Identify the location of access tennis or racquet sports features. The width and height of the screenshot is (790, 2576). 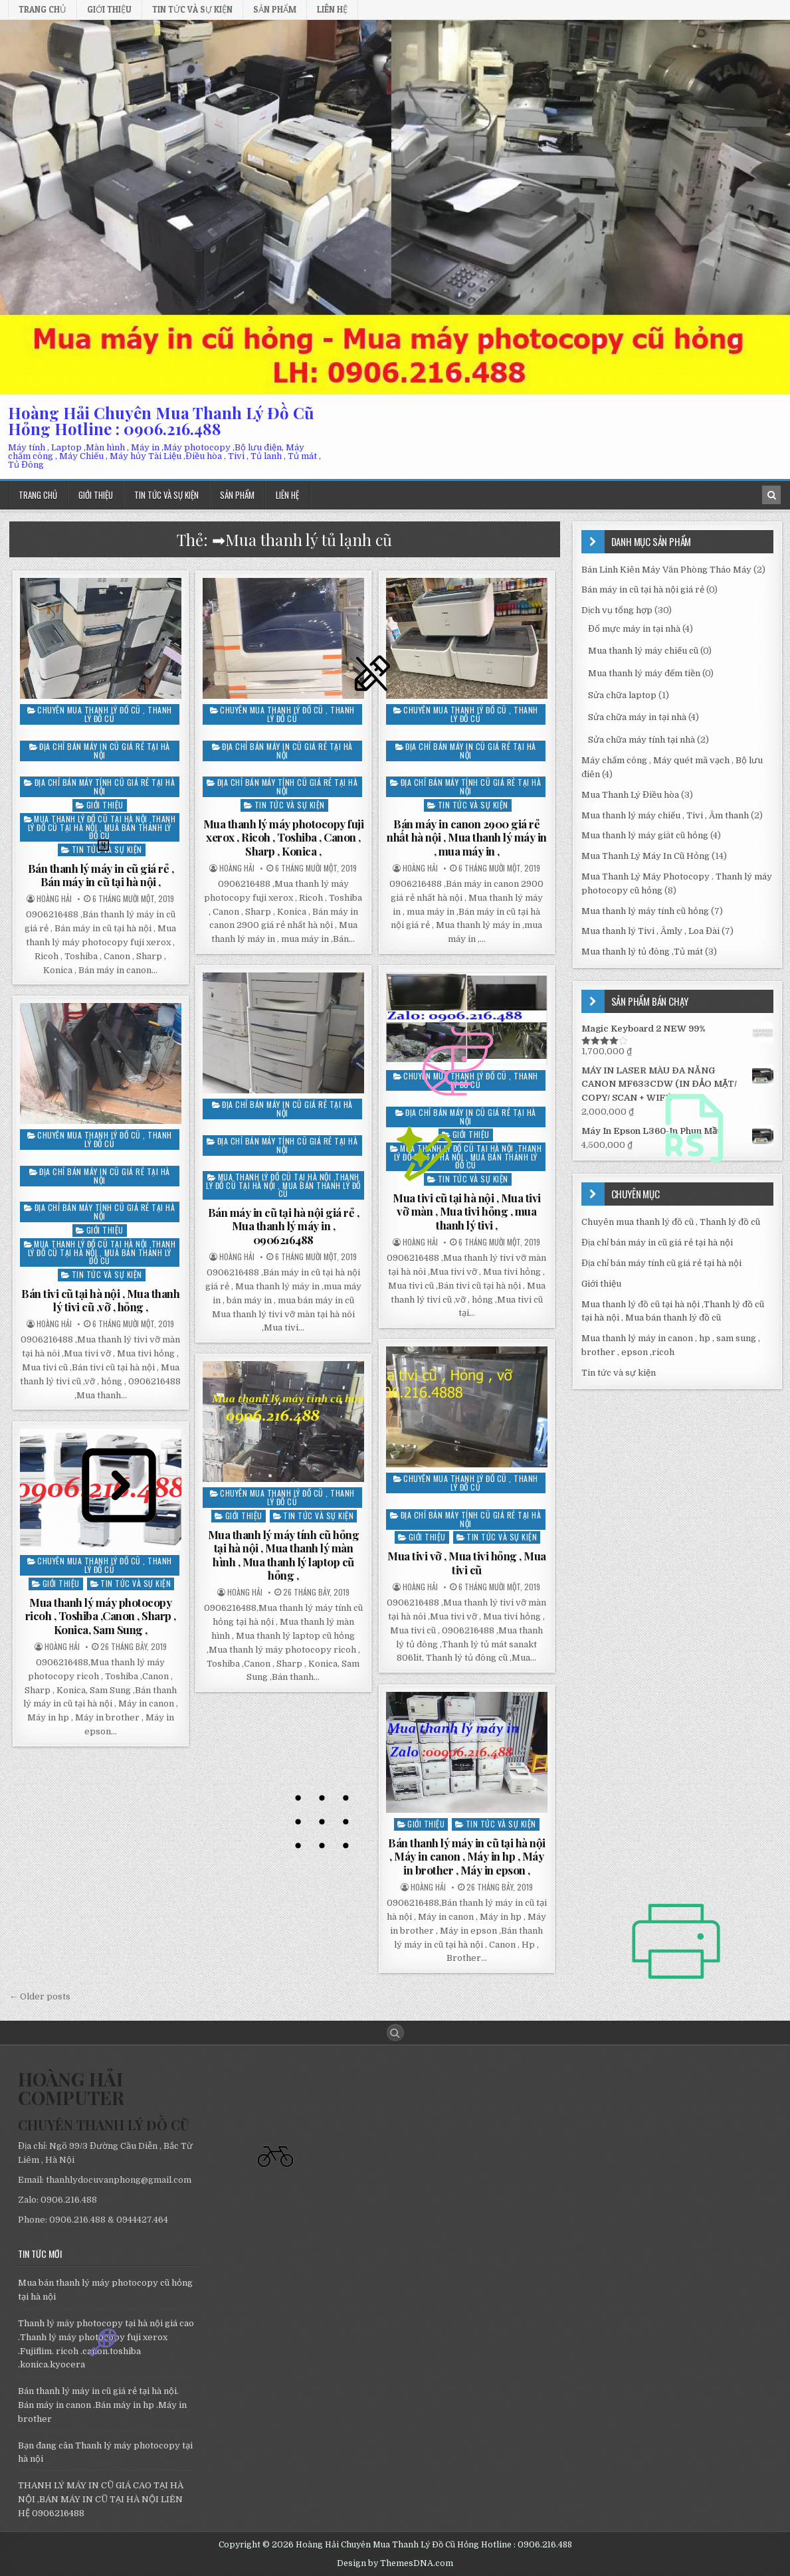
(102, 2343).